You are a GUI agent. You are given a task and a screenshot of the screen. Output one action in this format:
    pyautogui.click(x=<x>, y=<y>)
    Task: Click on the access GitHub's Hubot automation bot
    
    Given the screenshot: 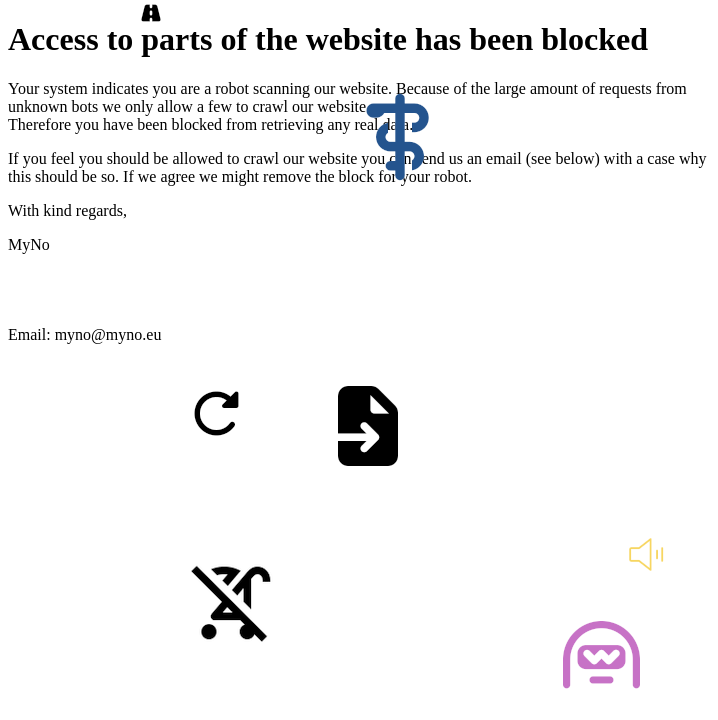 What is the action you would take?
    pyautogui.click(x=601, y=659)
    